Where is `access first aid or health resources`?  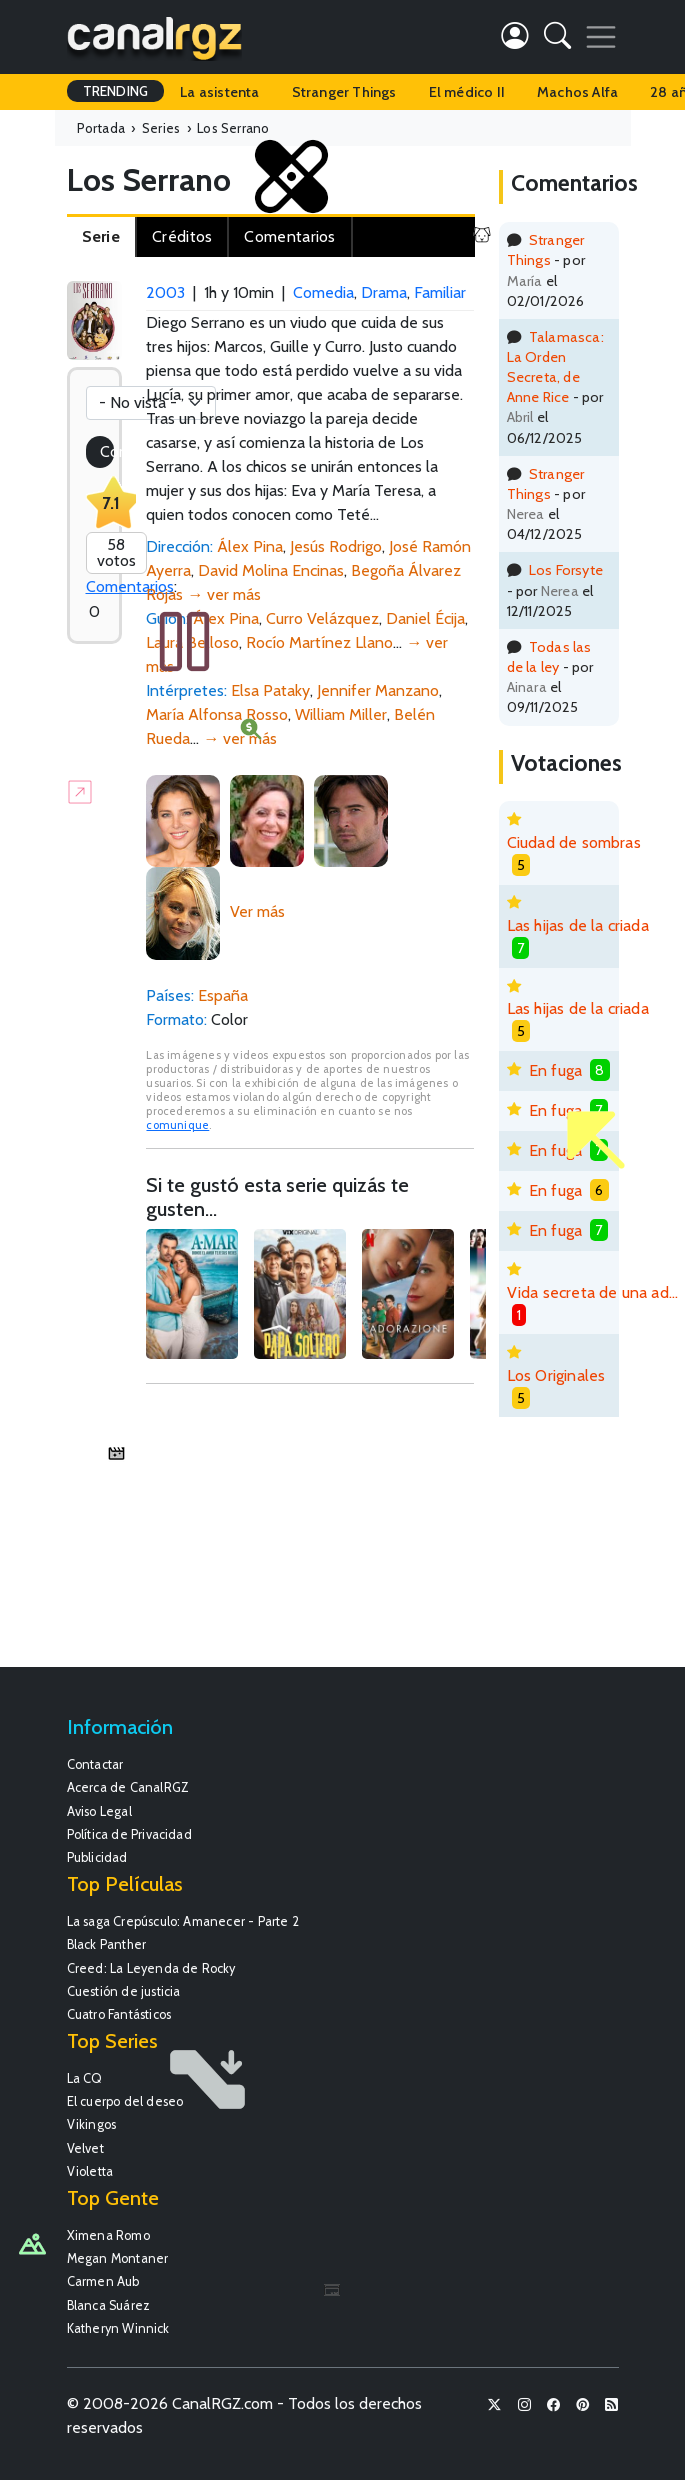
access first aid or health resources is located at coordinates (291, 176).